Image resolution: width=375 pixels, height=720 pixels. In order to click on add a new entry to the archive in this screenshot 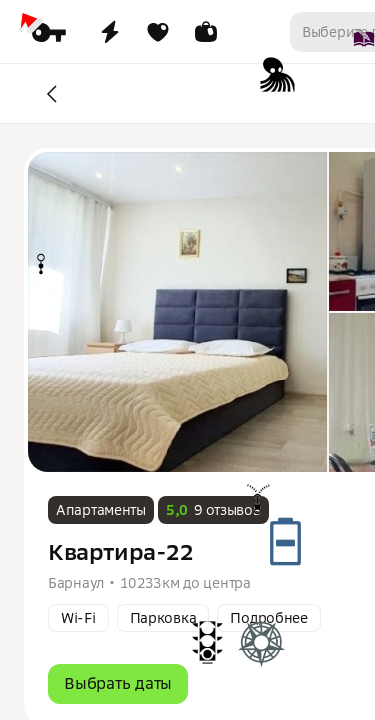, I will do `click(364, 39)`.